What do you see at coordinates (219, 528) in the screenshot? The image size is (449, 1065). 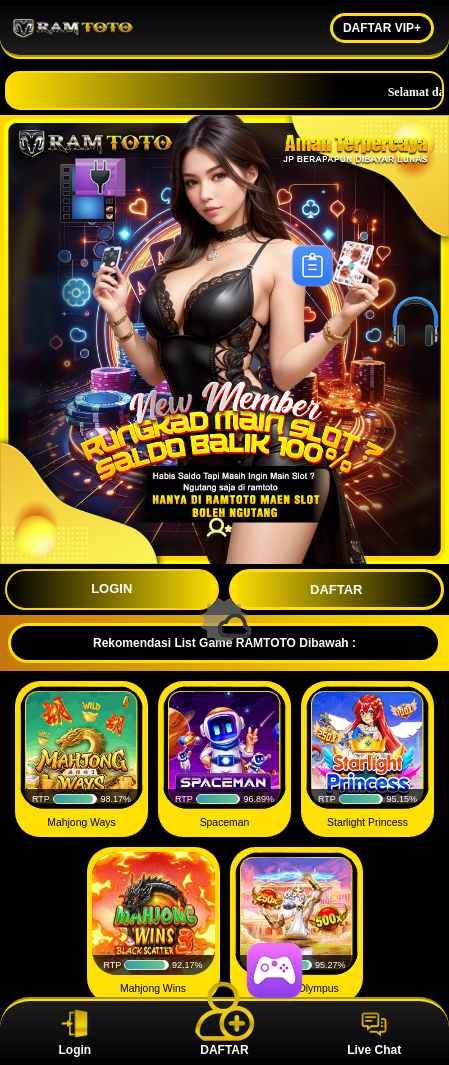 I see `access user settings` at bounding box center [219, 528].